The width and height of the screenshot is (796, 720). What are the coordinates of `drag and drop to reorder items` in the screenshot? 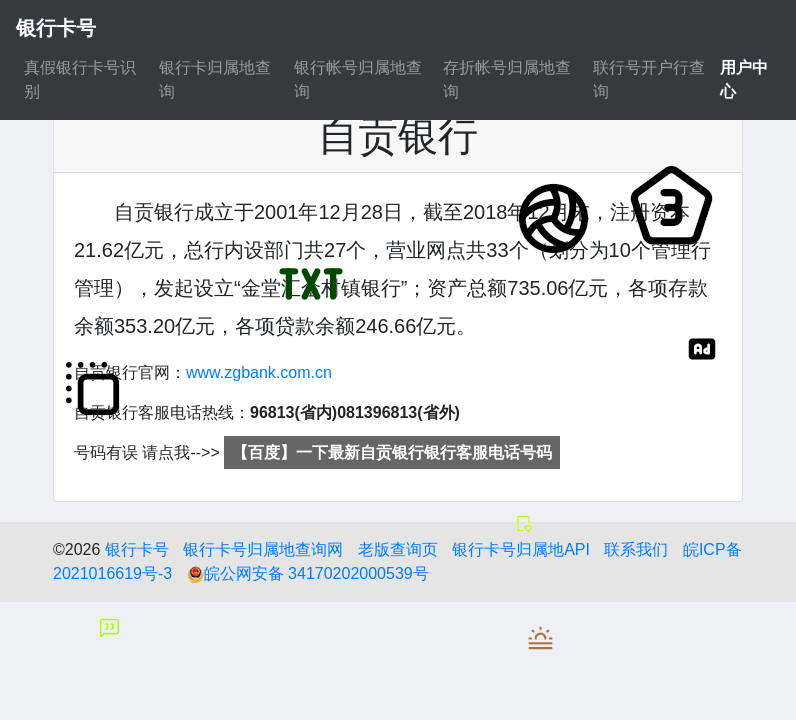 It's located at (92, 388).